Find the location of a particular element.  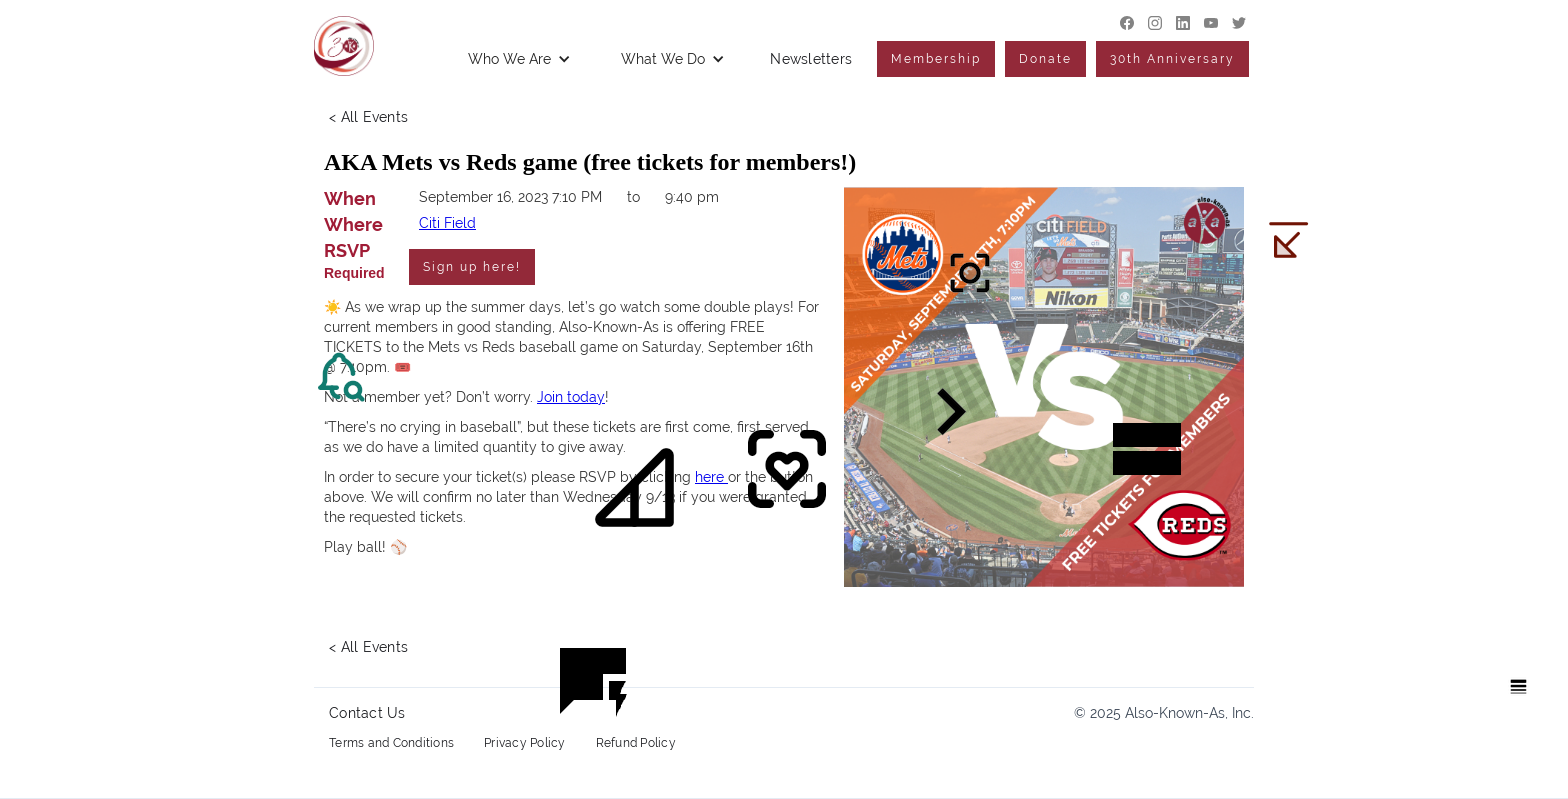

move item to bottom-left corner is located at coordinates (1287, 240).